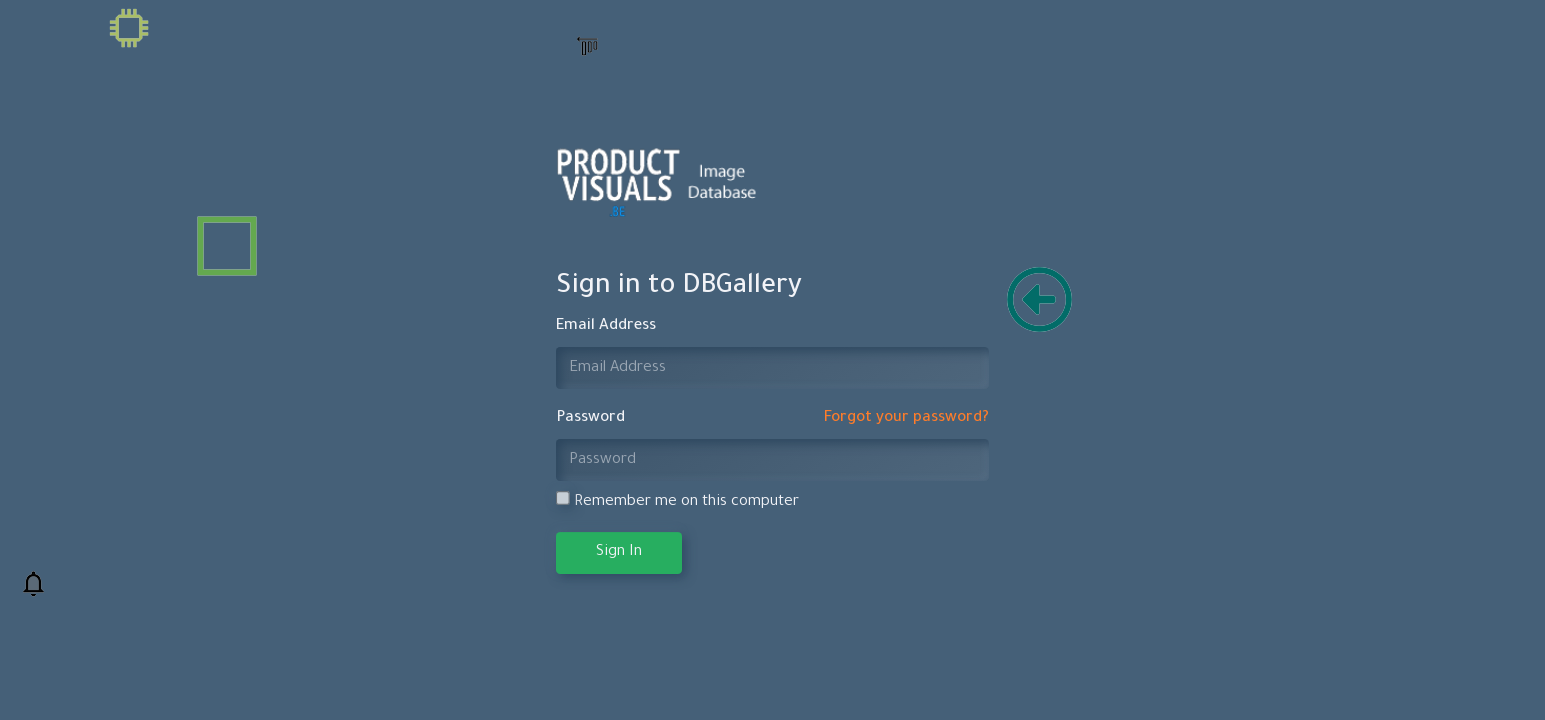 The width and height of the screenshot is (1545, 720). Describe the element at coordinates (1039, 299) in the screenshot. I see `go back to the previous screen` at that location.